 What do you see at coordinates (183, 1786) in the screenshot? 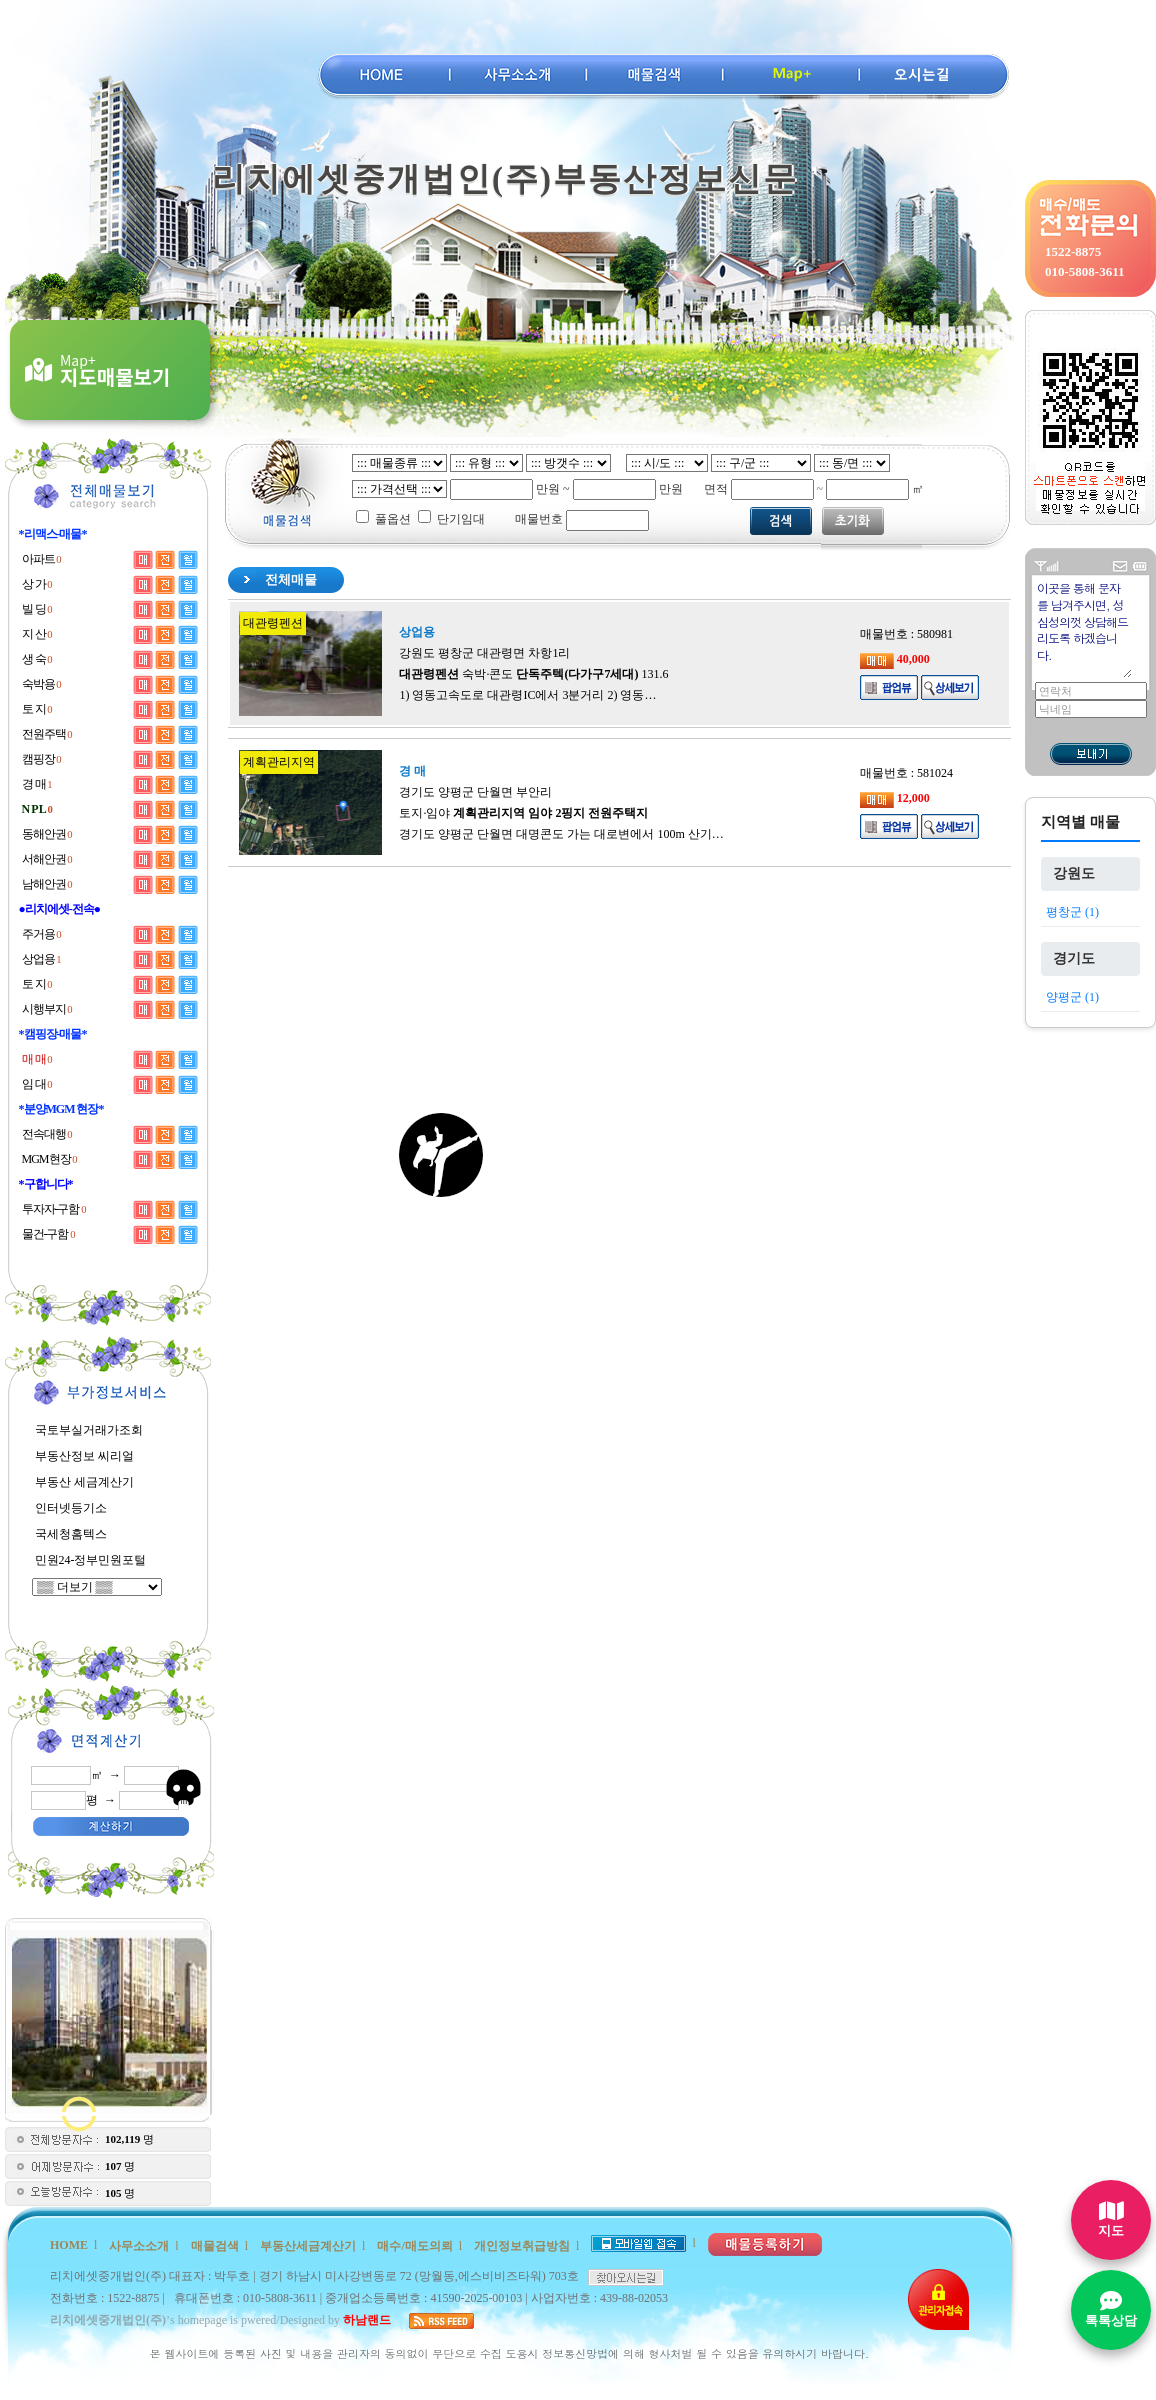
I see `indicates danger or hazardous content` at bounding box center [183, 1786].